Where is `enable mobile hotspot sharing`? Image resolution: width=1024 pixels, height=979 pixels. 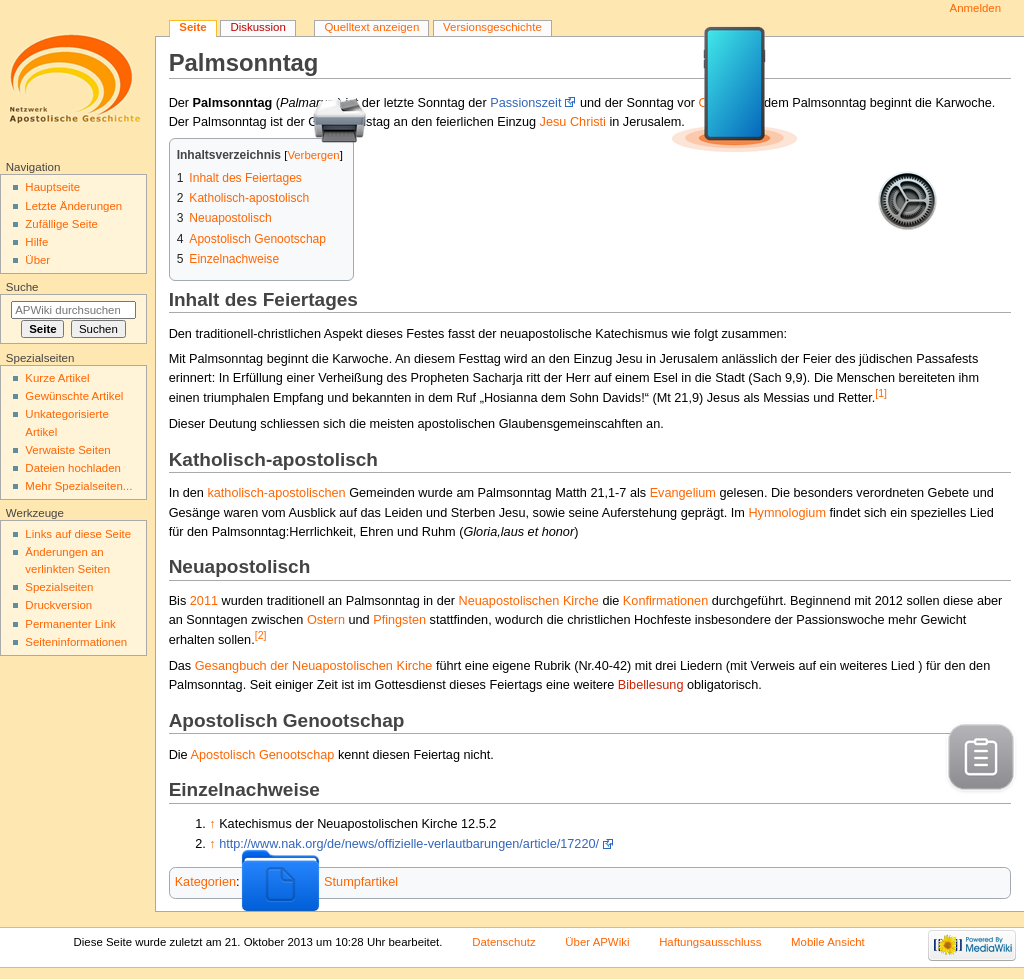 enable mobile hotspot sharing is located at coordinates (734, 89).